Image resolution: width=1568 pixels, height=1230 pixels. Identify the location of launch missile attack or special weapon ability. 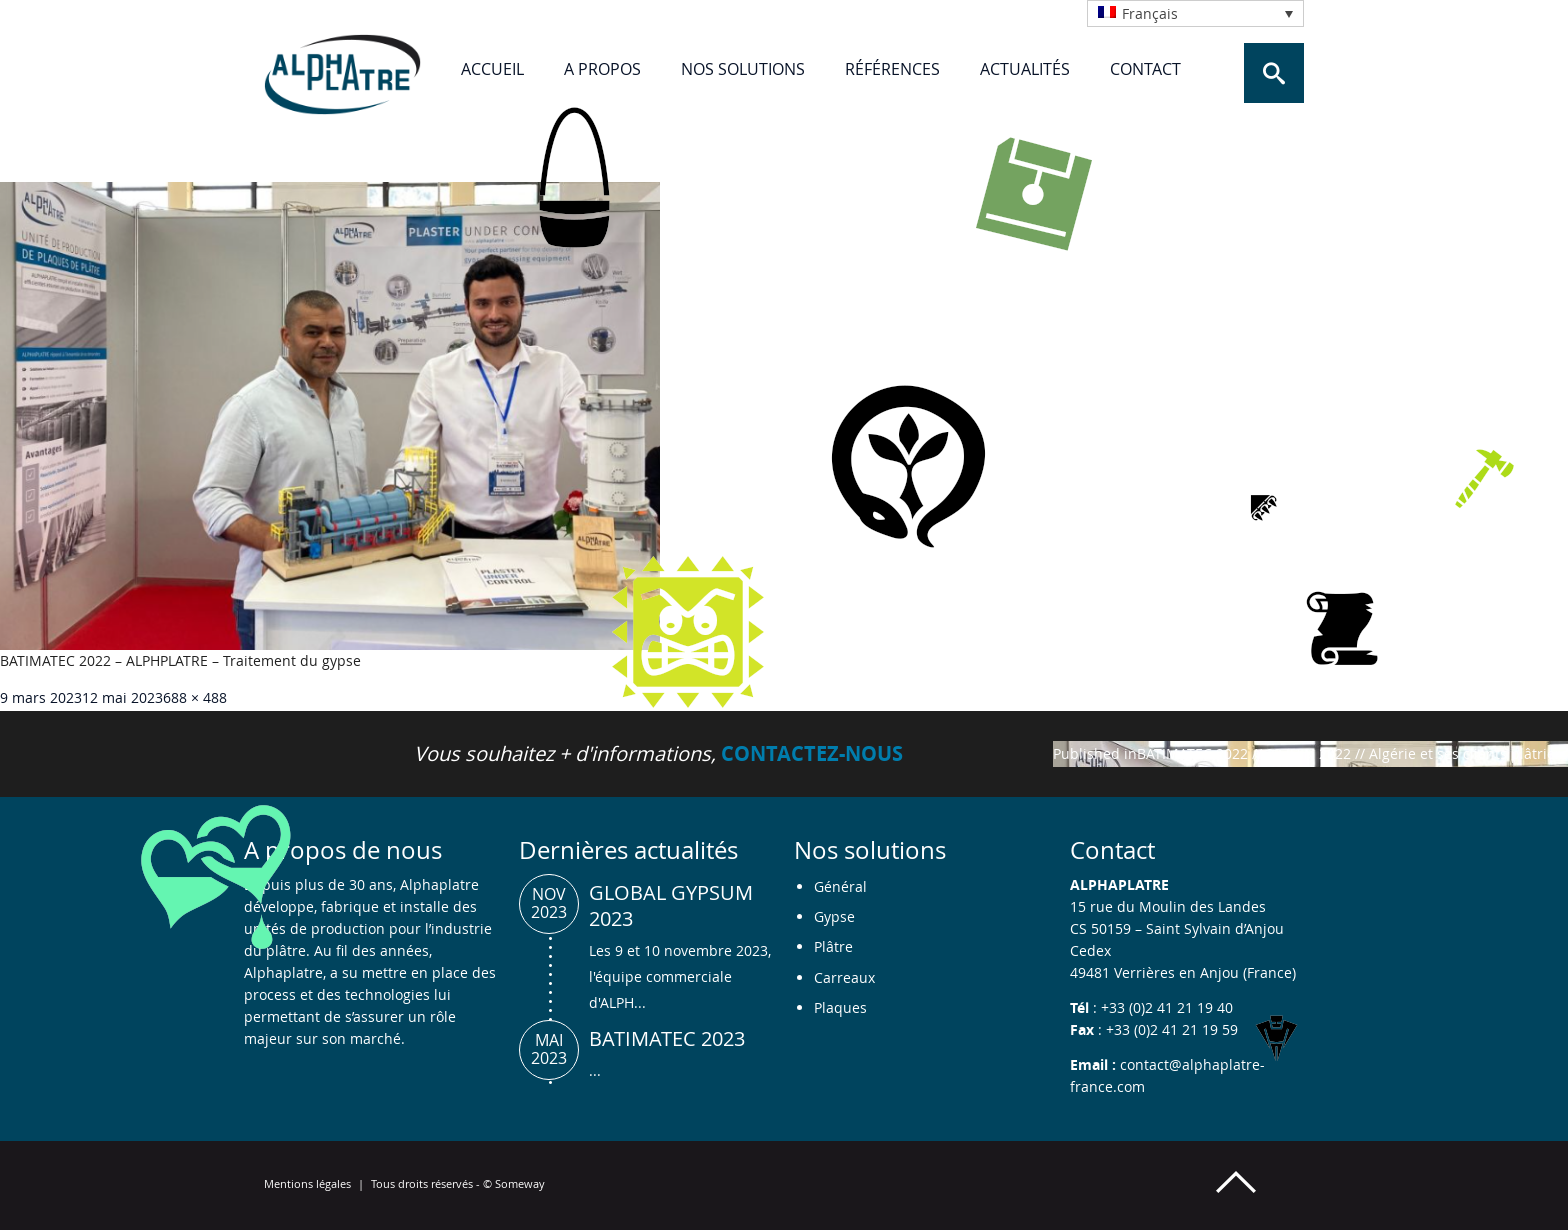
(1264, 508).